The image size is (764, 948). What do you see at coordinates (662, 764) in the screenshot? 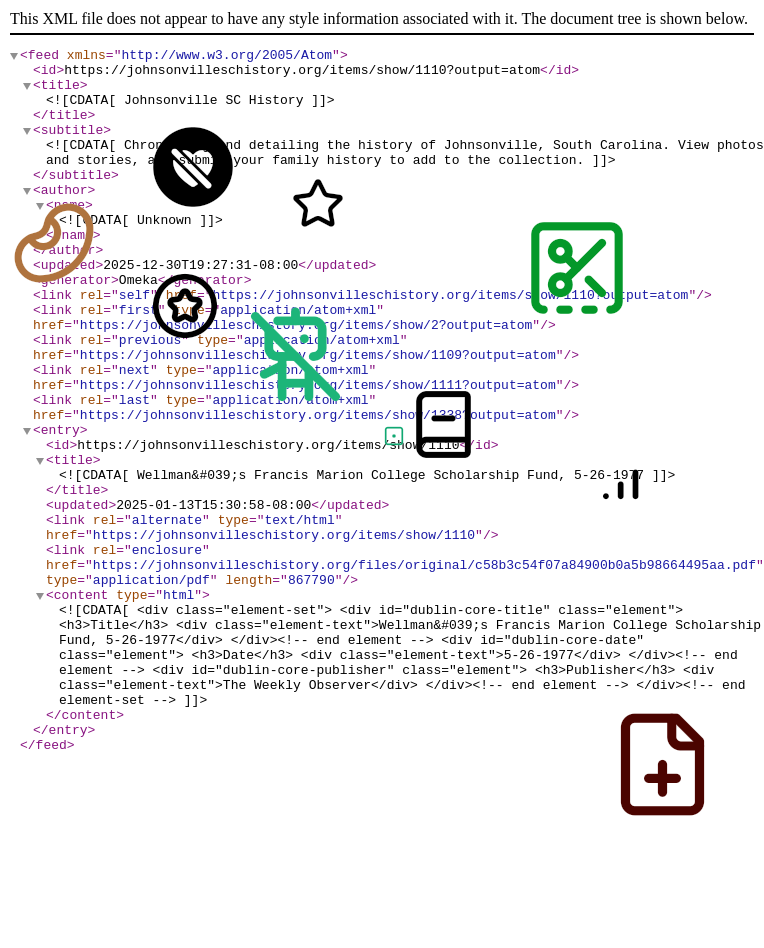
I see `create a new file` at bounding box center [662, 764].